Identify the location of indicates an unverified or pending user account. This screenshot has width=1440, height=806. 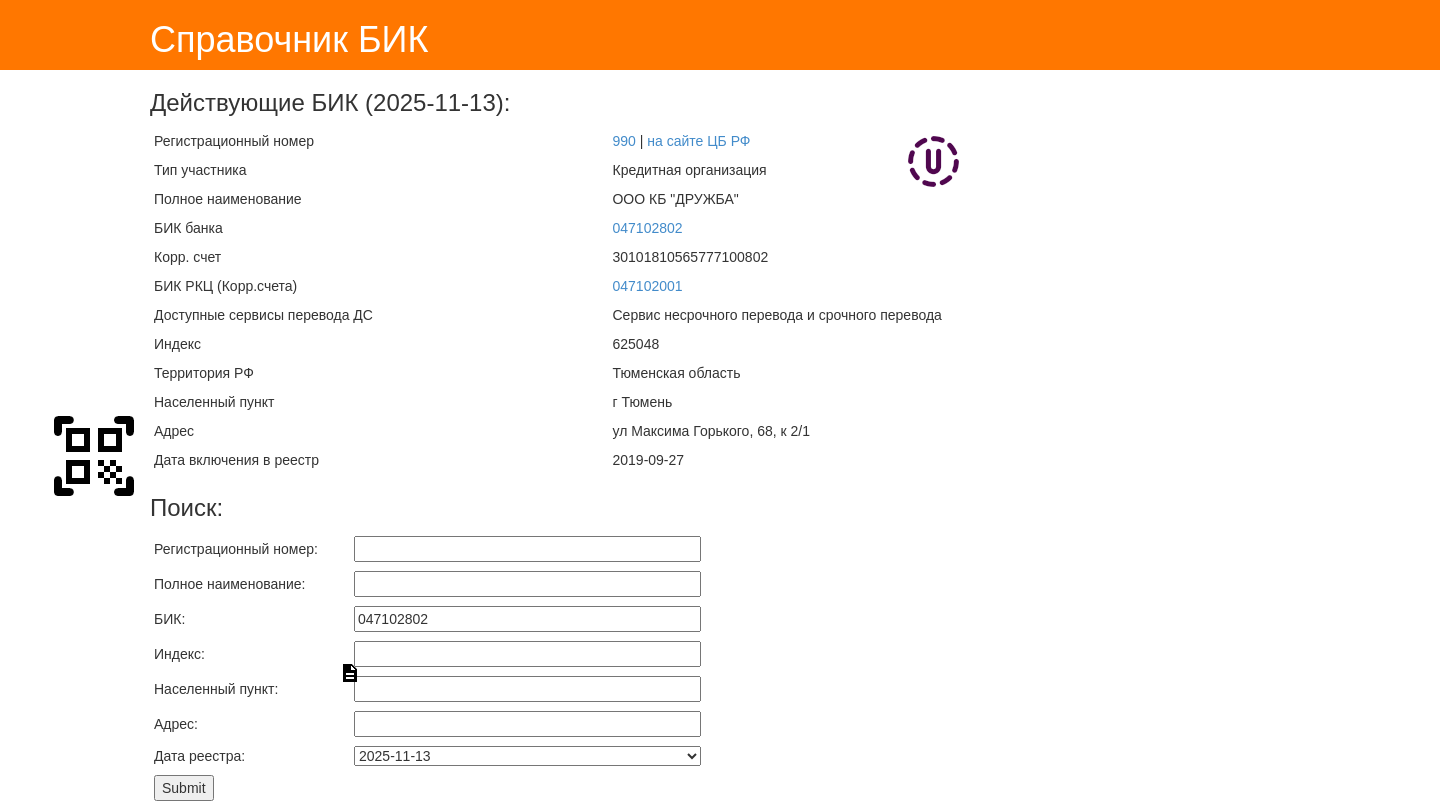
(933, 161).